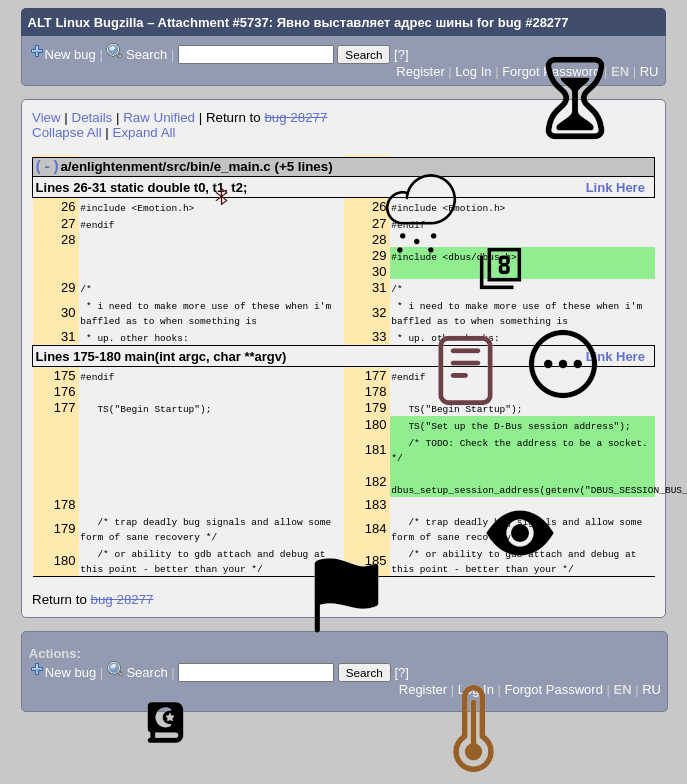  I want to click on indicates snowy weather conditions, so click(421, 212).